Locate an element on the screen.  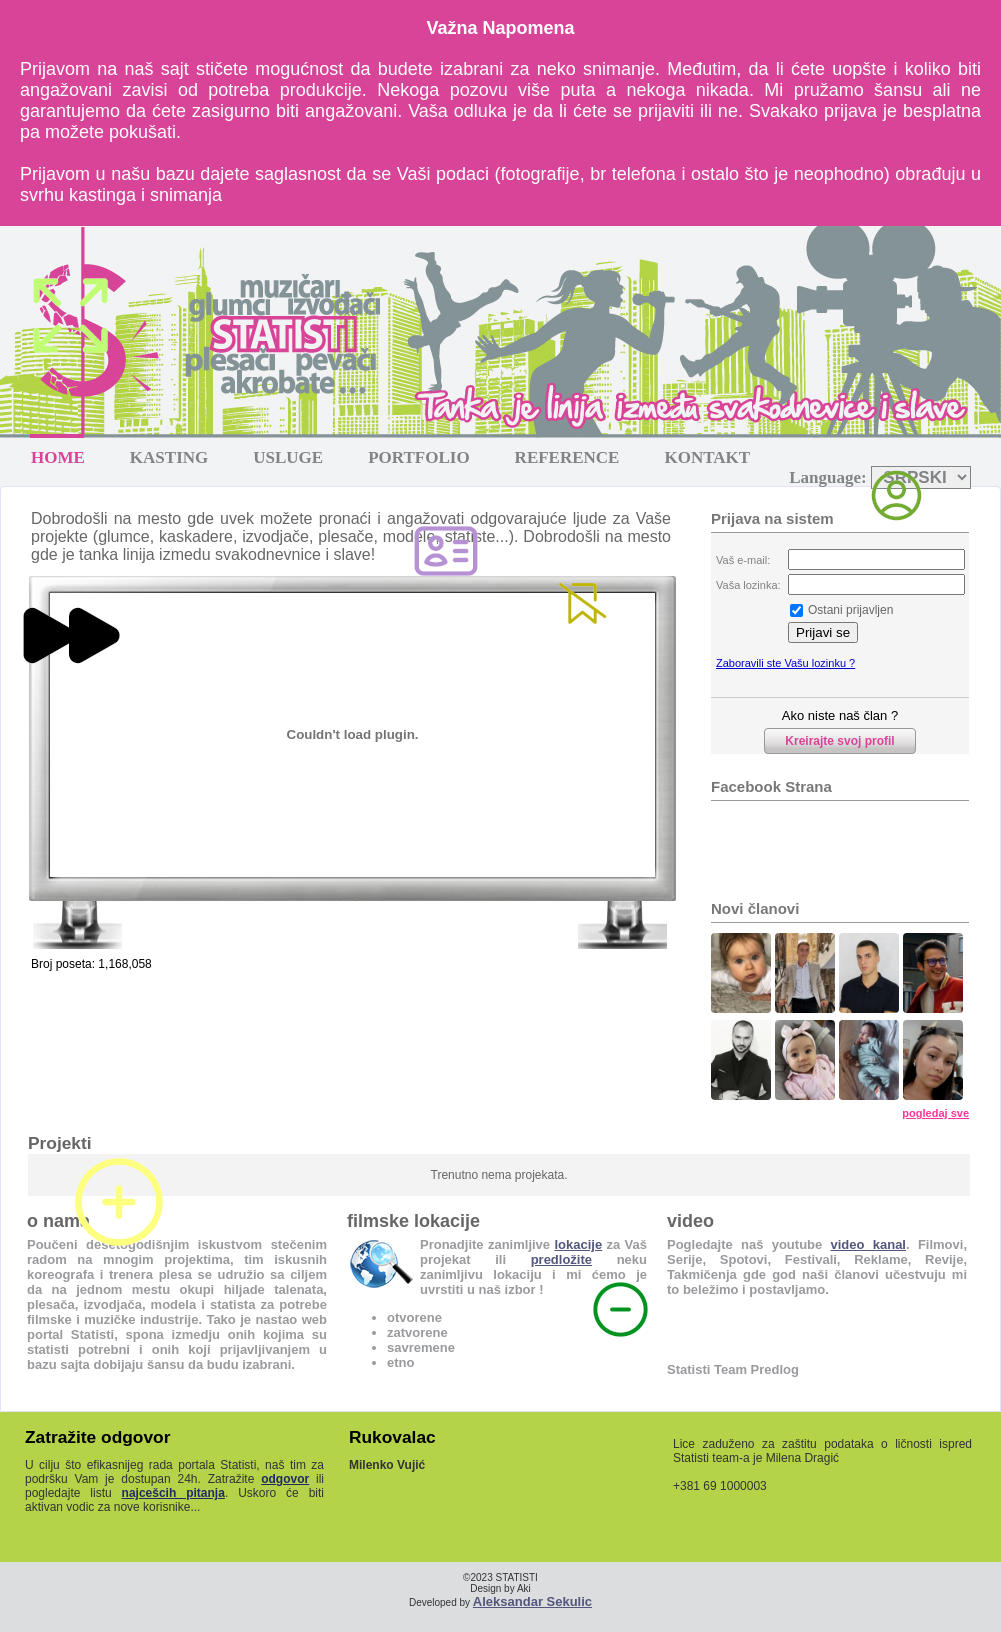
skip to the next track is located at coordinates (69, 632).